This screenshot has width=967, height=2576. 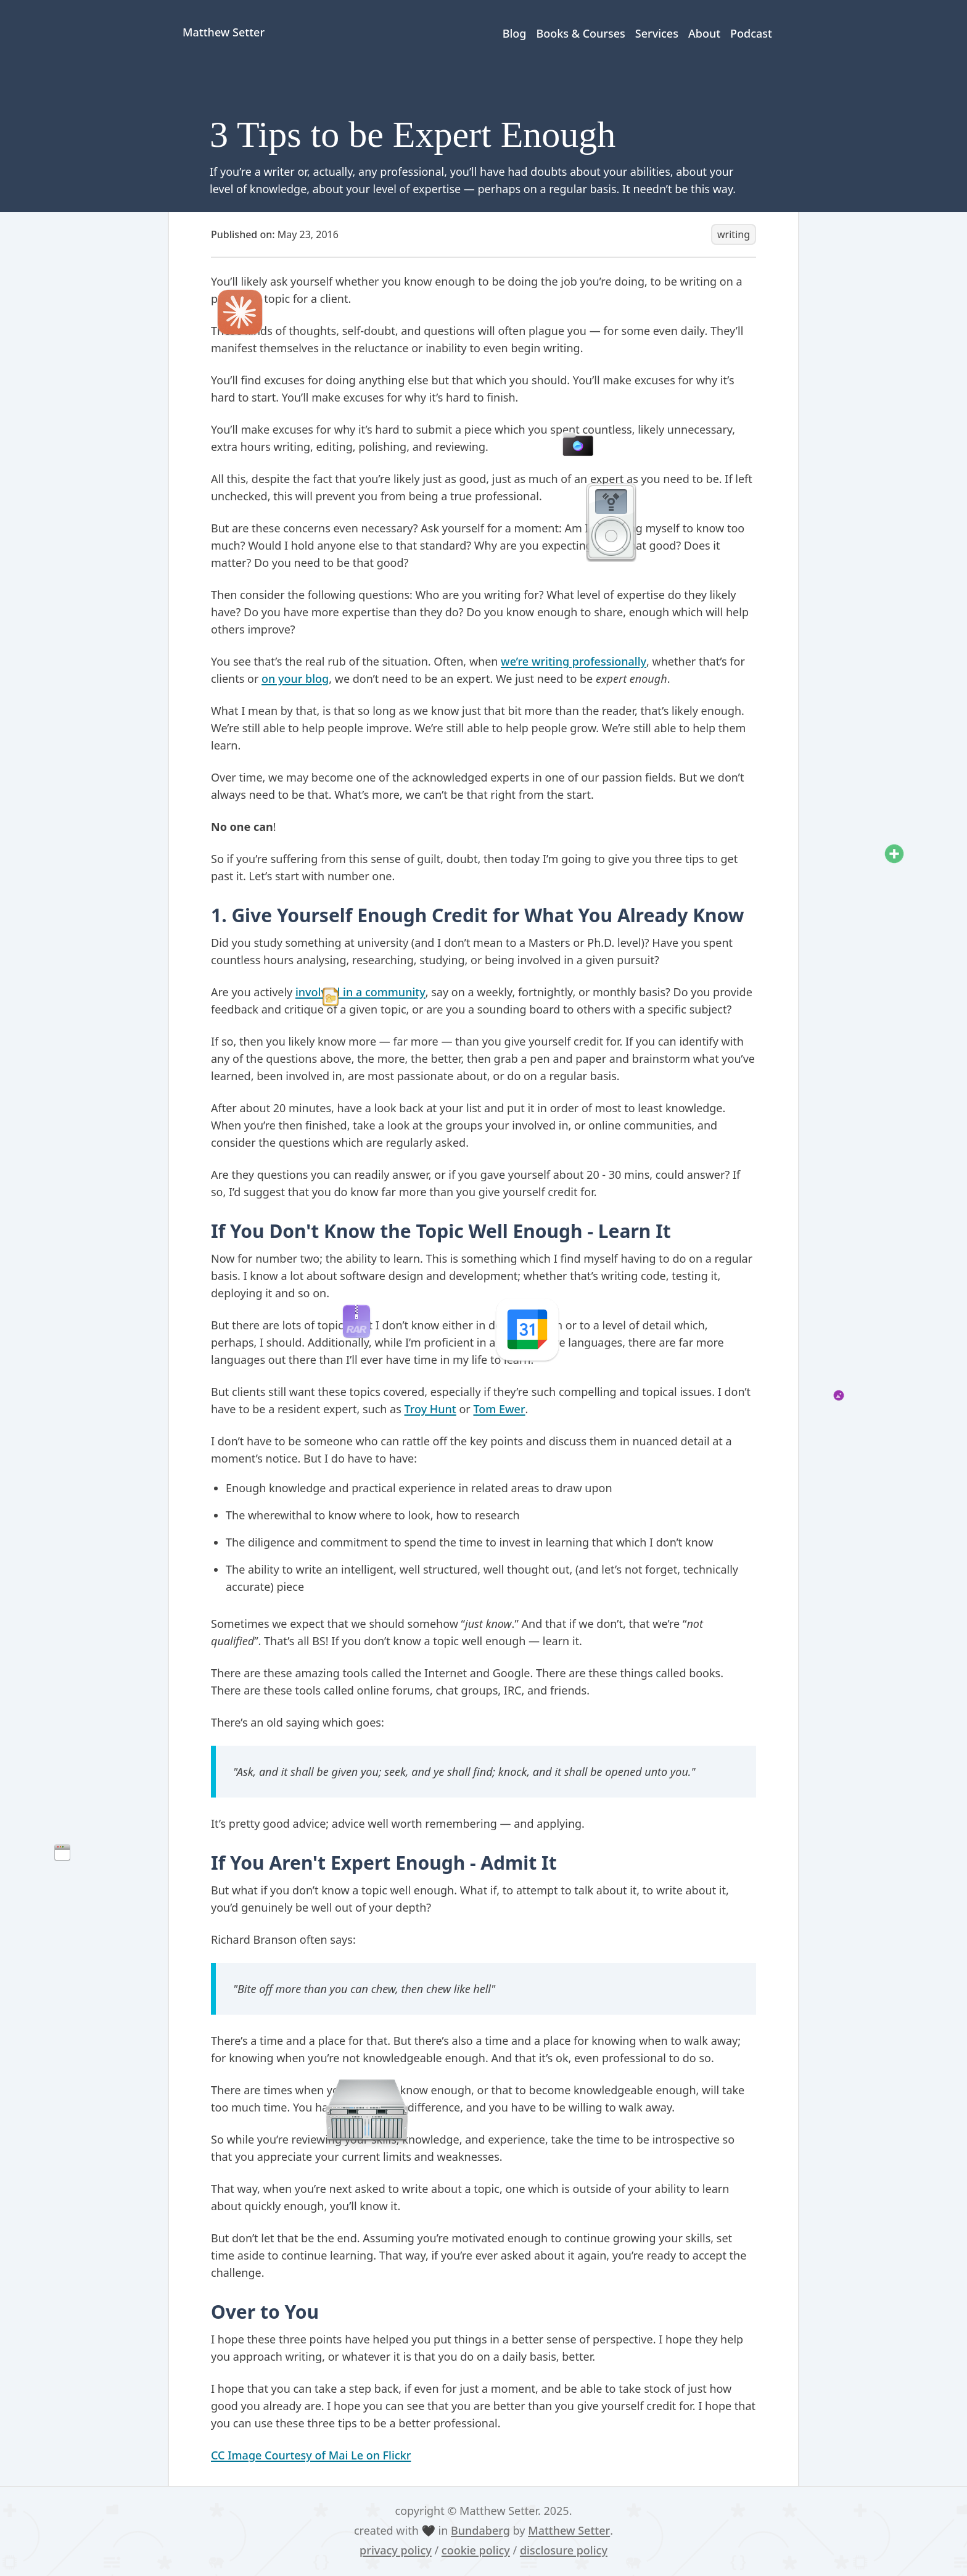 What do you see at coordinates (578, 445) in the screenshot?
I see `open jetbrains fleet project folder` at bounding box center [578, 445].